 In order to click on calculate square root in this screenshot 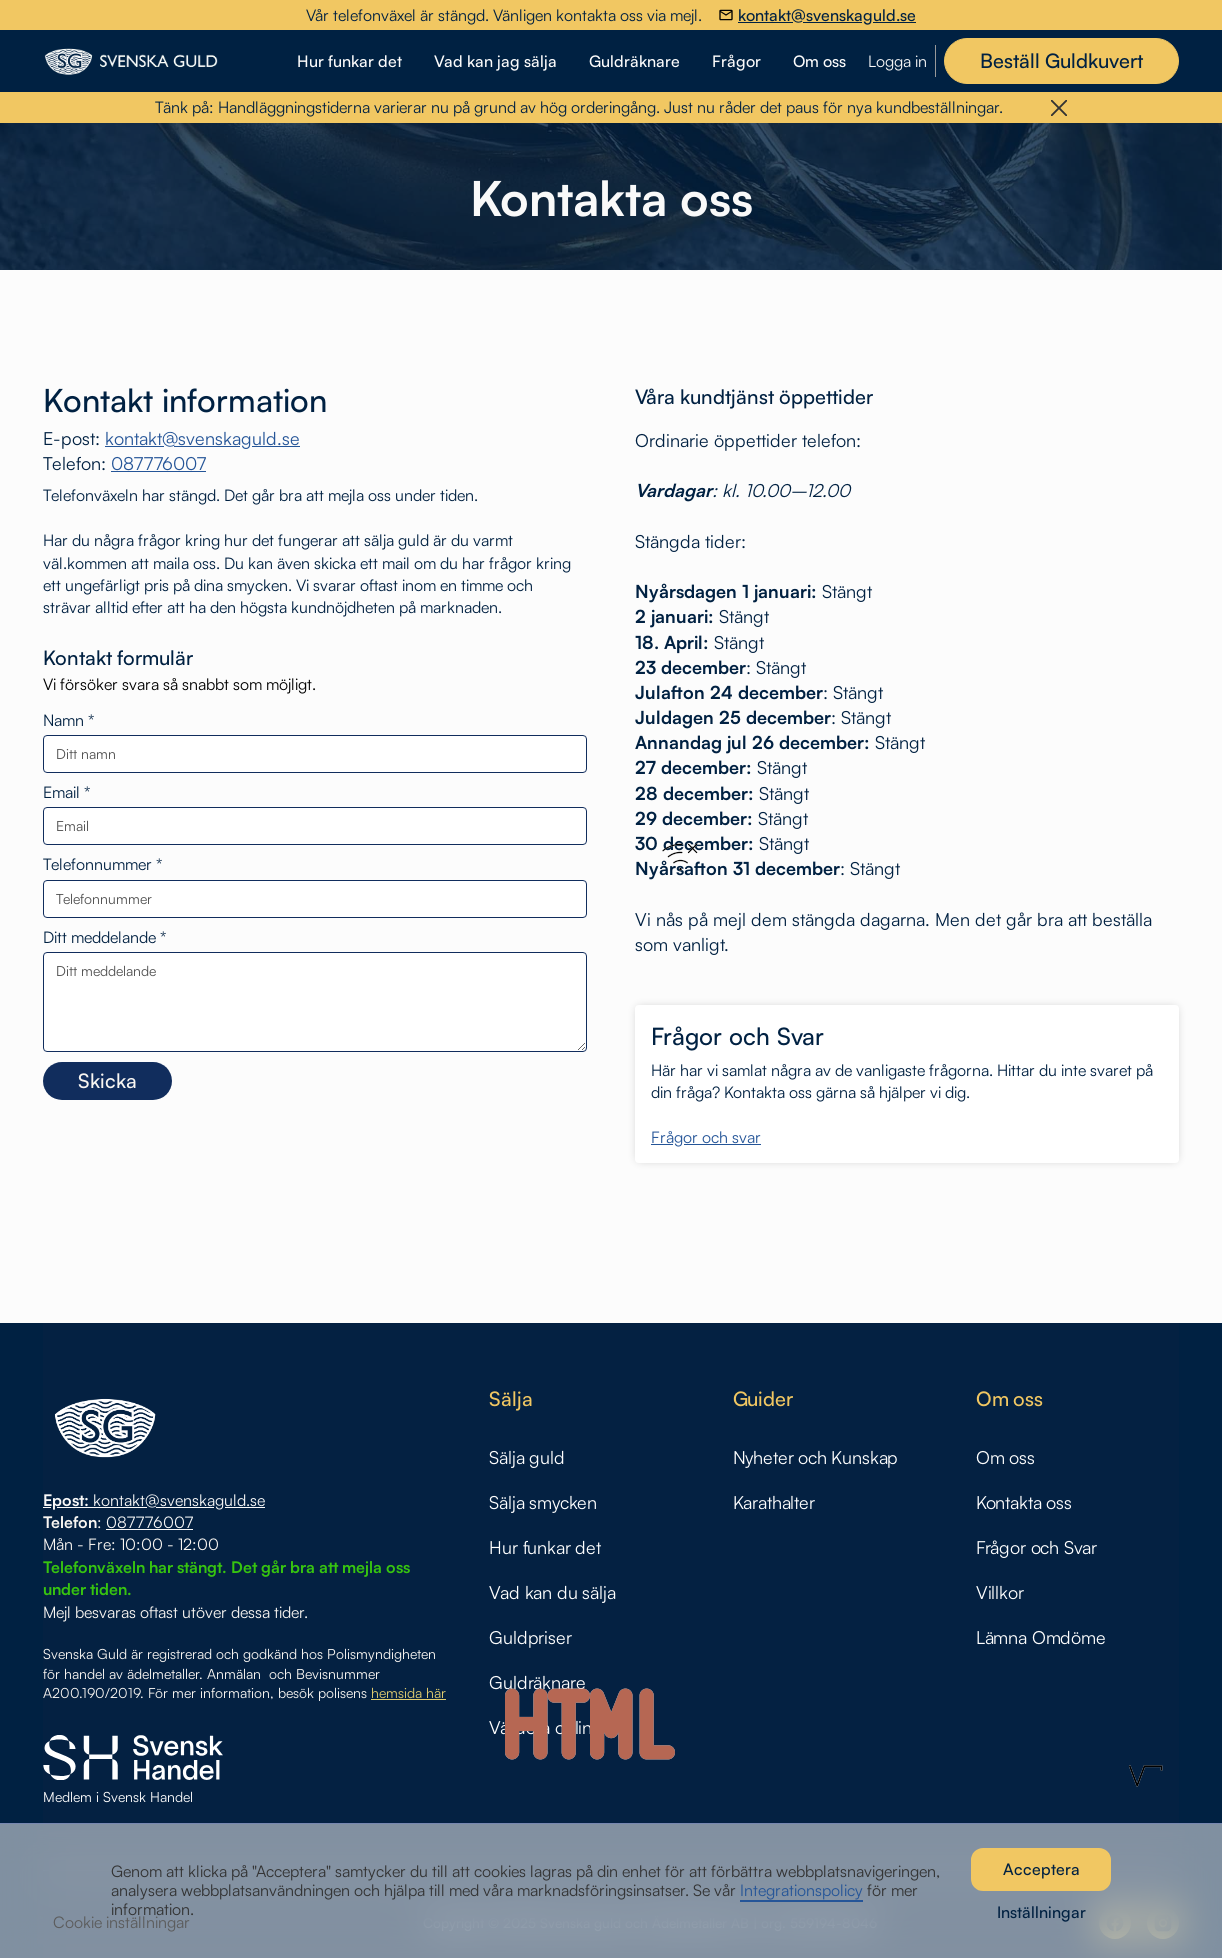, I will do `click(1144, 1773)`.